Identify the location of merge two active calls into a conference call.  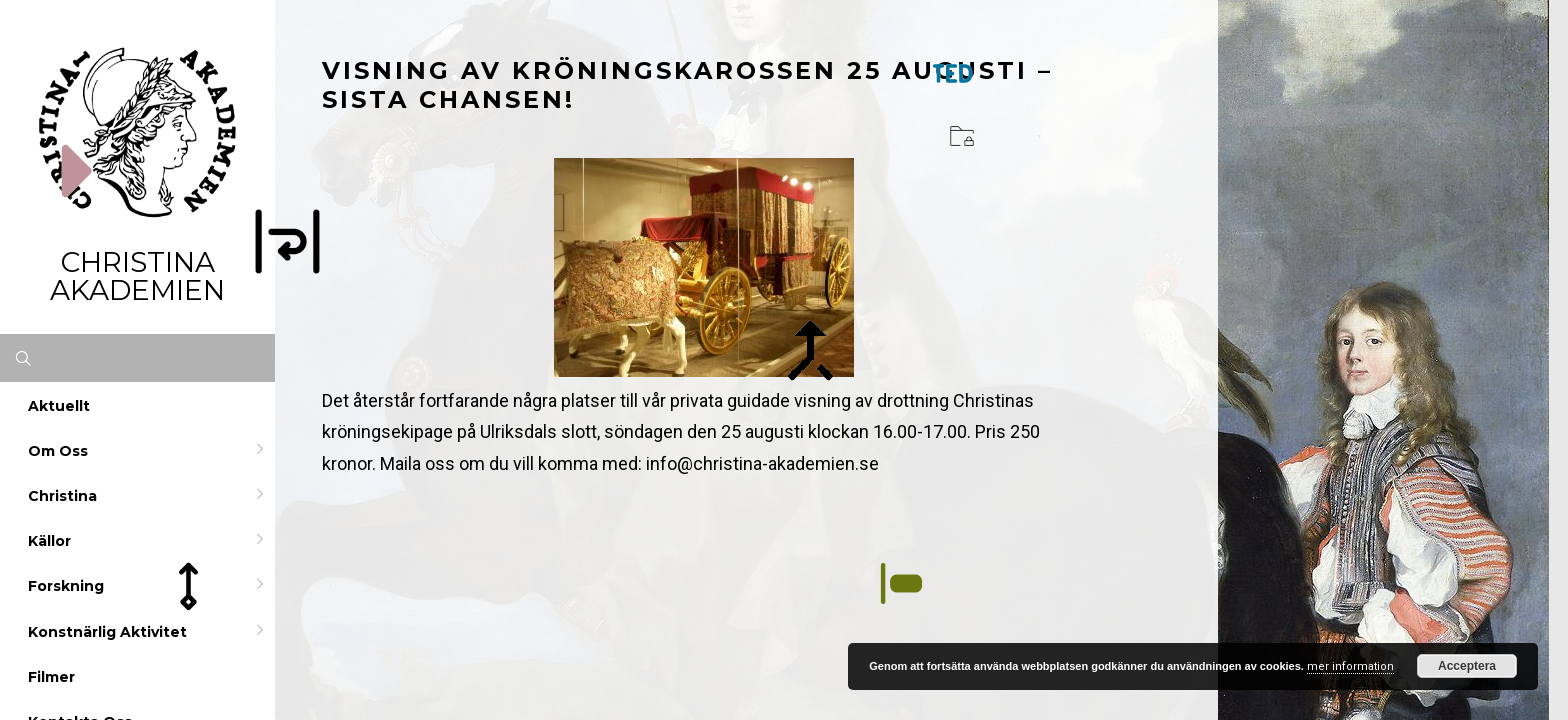
(810, 350).